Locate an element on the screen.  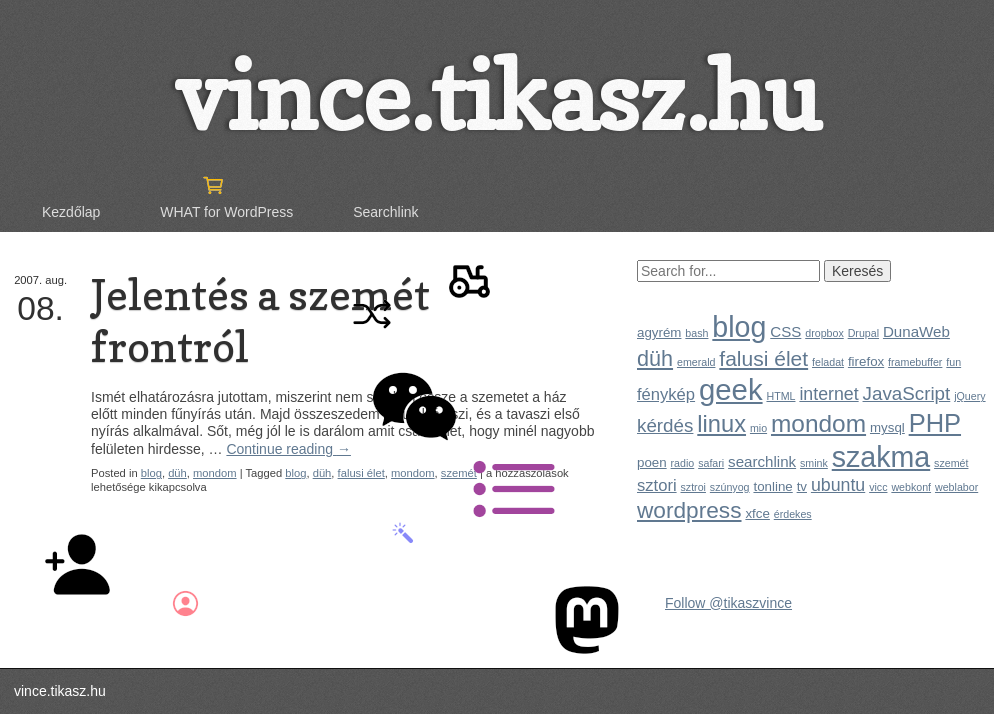
view your shopping cart is located at coordinates (213, 185).